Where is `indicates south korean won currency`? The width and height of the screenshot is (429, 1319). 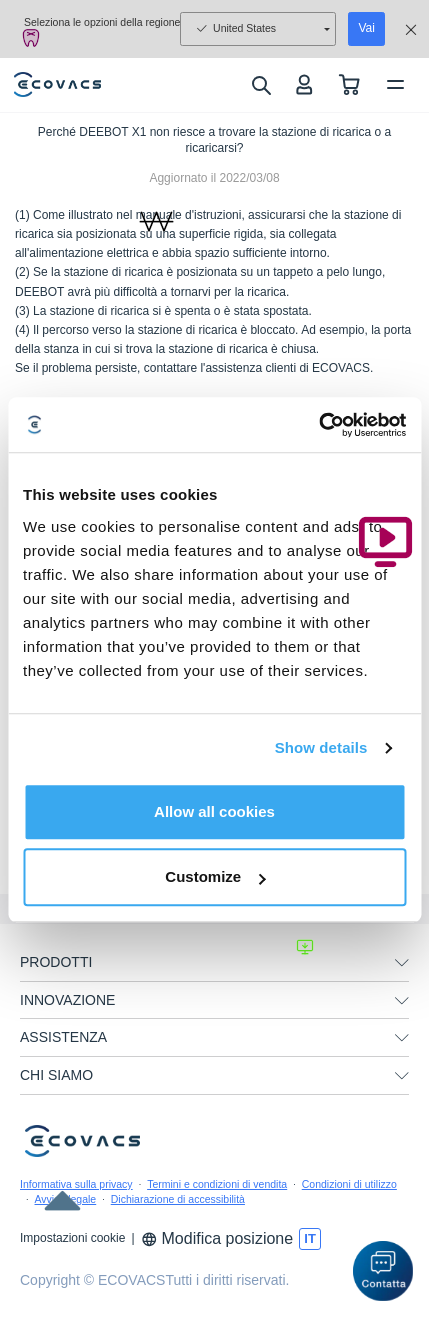
indicates south korean won currency is located at coordinates (156, 220).